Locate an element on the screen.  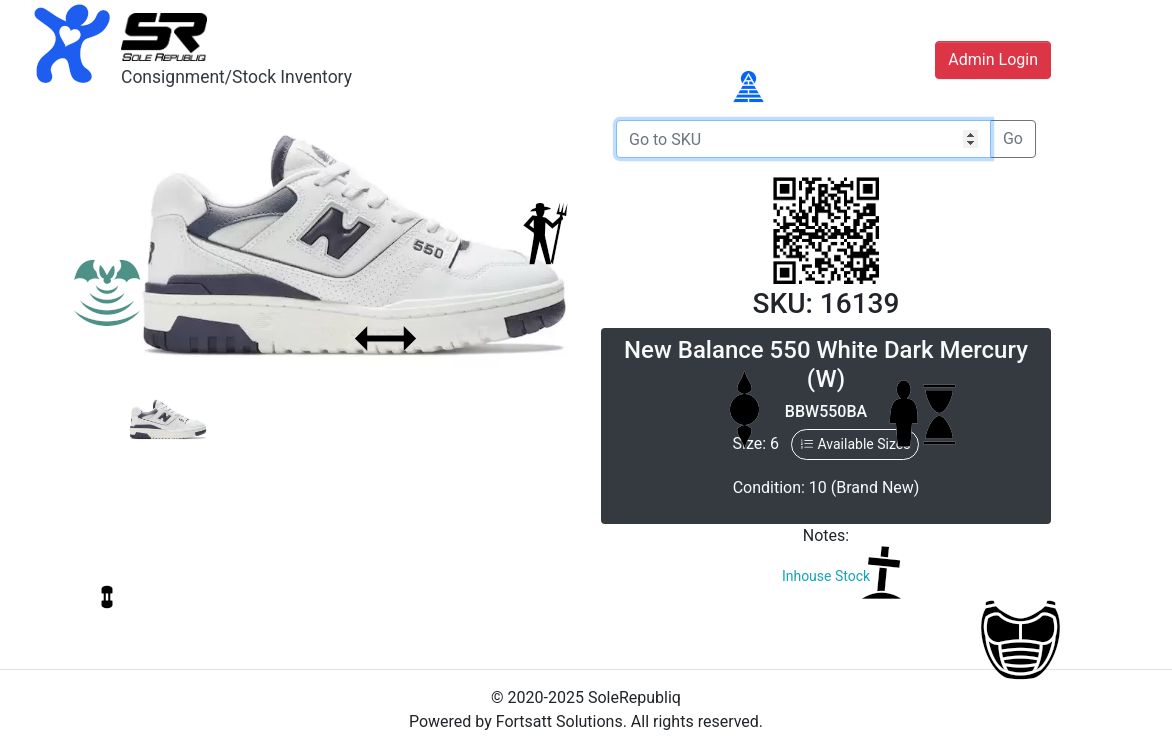
view historical landmarks or monuments is located at coordinates (748, 86).